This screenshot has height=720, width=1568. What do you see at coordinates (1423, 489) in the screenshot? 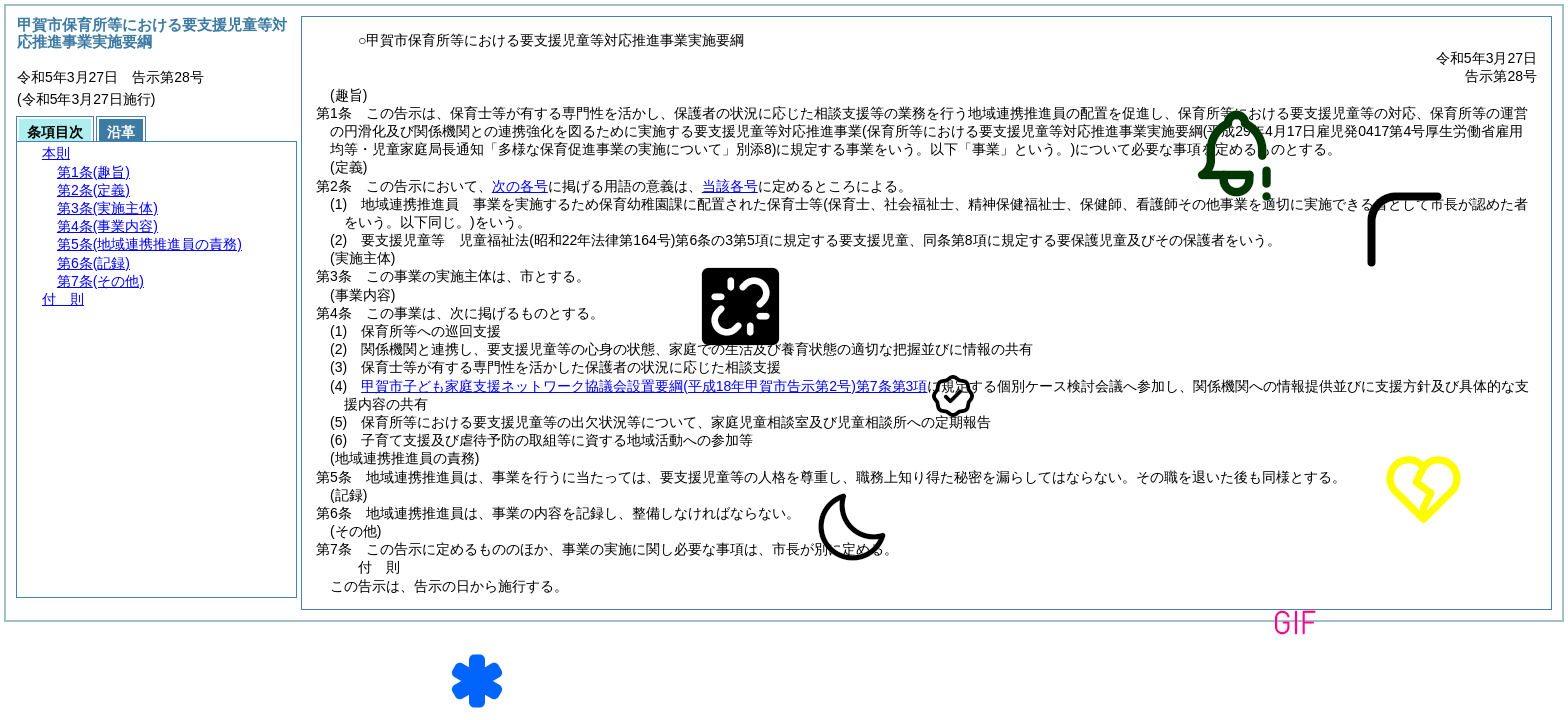
I see `remove from favorites` at bounding box center [1423, 489].